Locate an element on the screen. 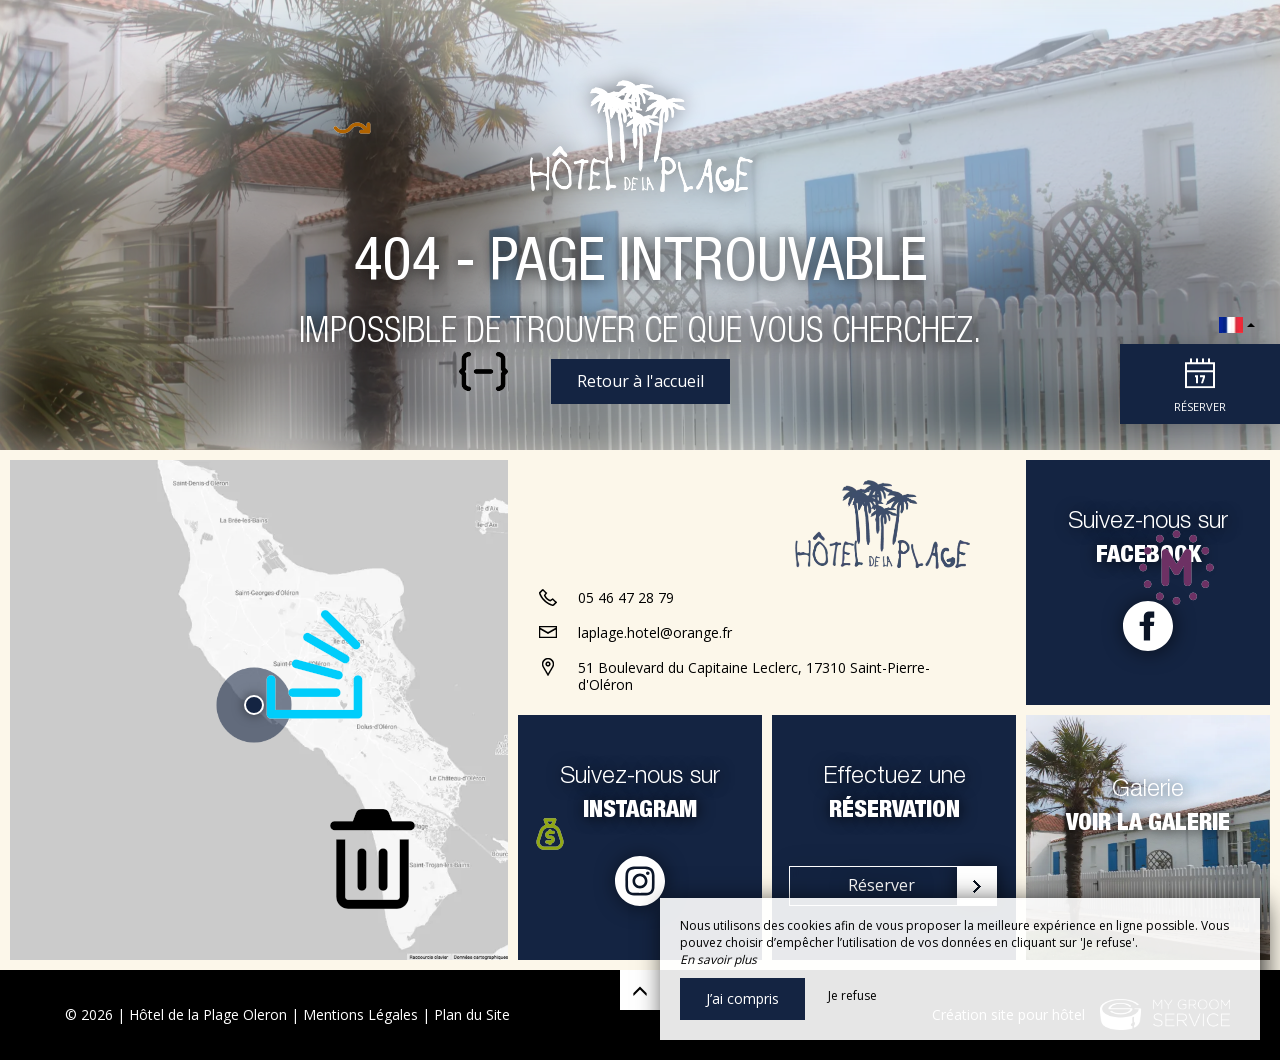  indicates a flowing or wave-like transition downward is located at coordinates (352, 128).